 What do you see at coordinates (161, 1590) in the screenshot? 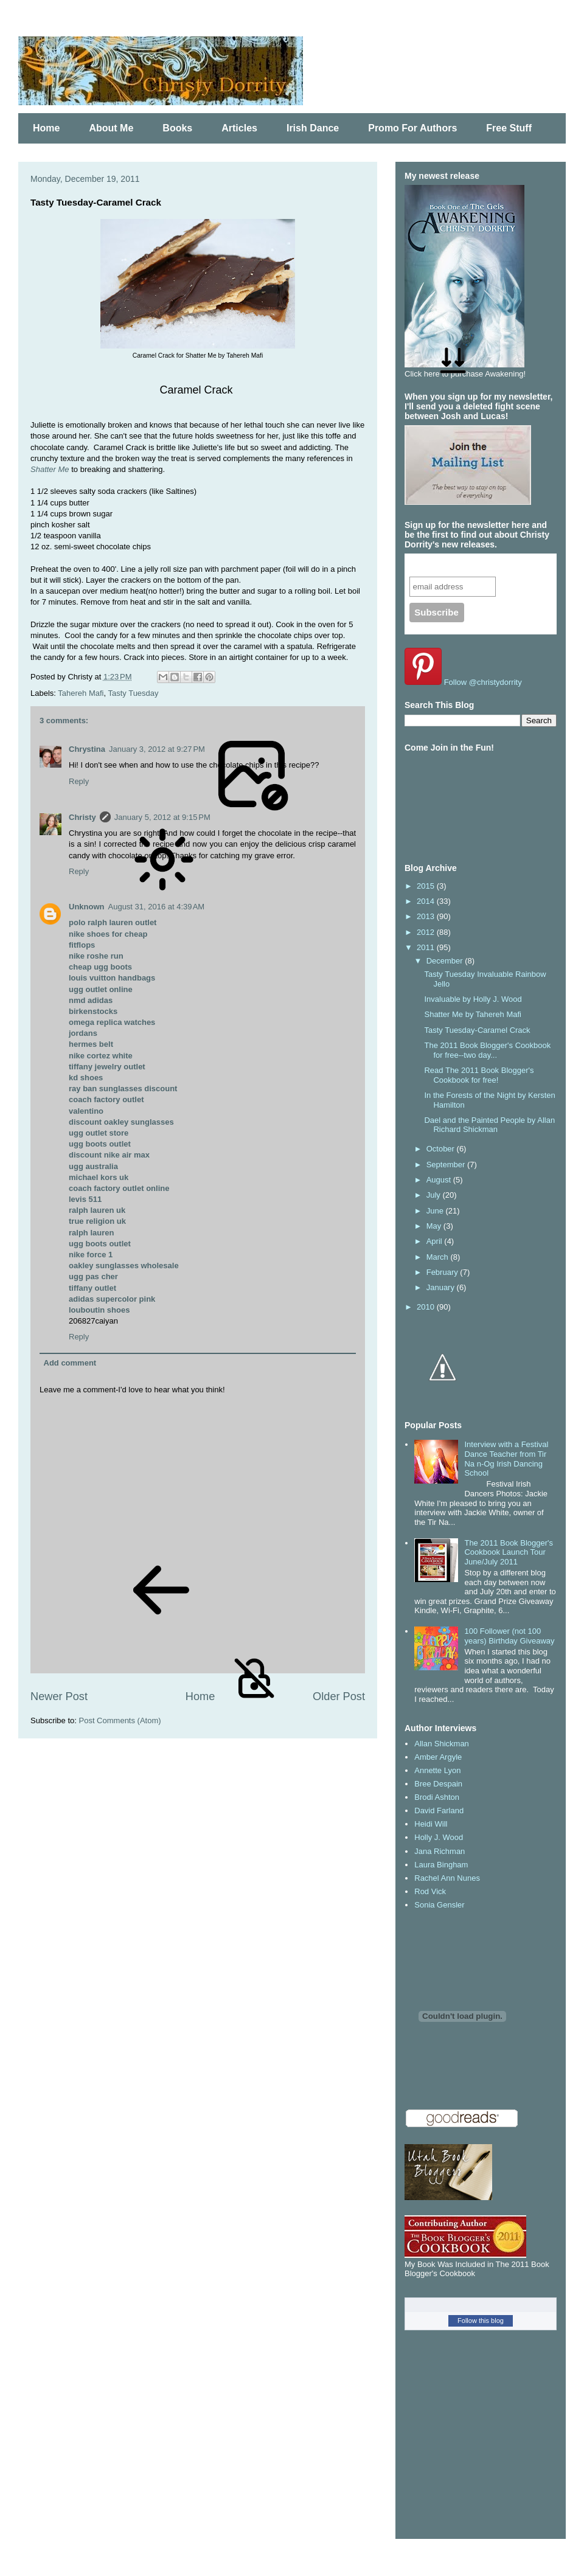
I see `go back to the previous screen` at bounding box center [161, 1590].